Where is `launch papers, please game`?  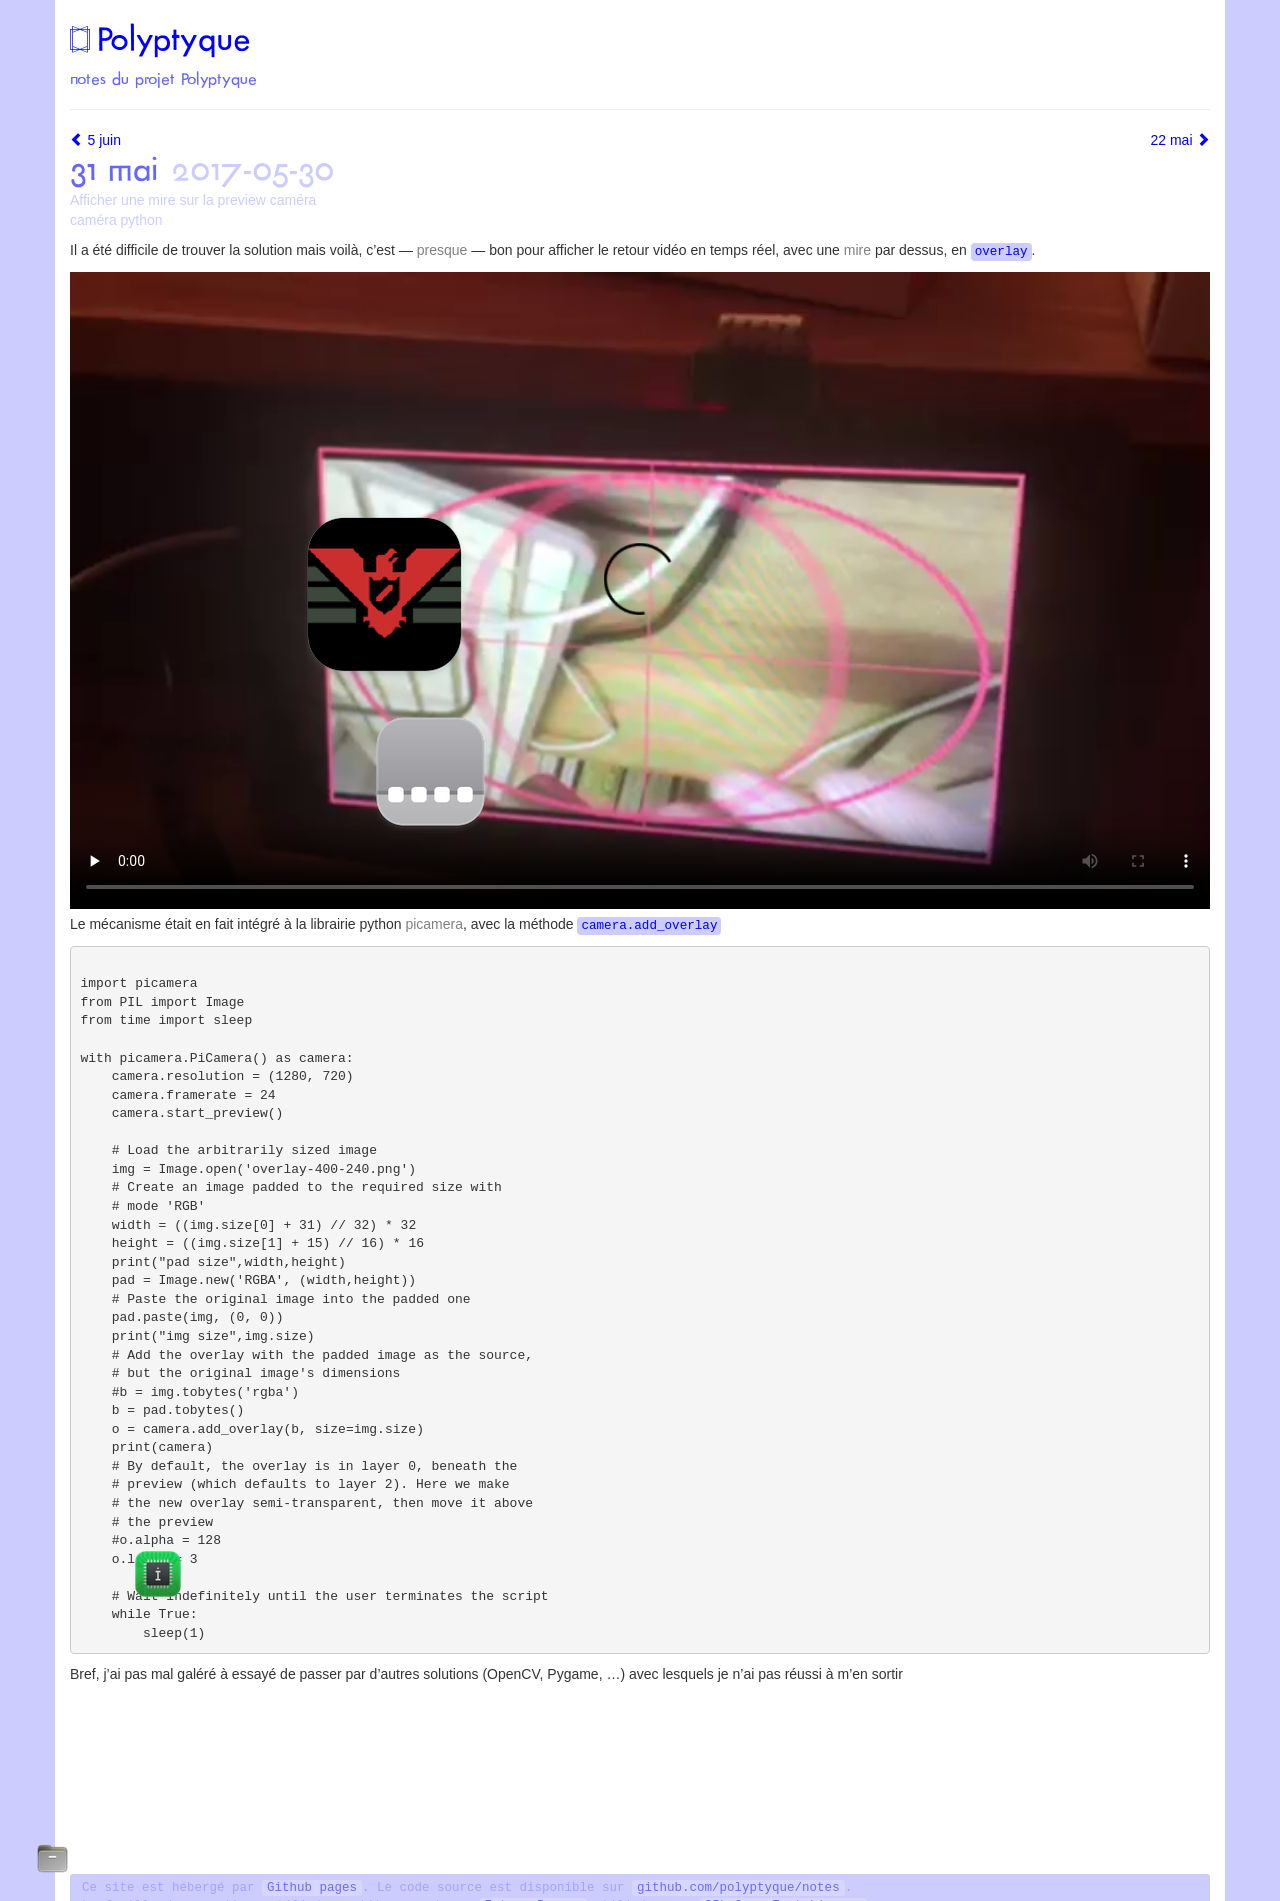 launch papers, please game is located at coordinates (384, 594).